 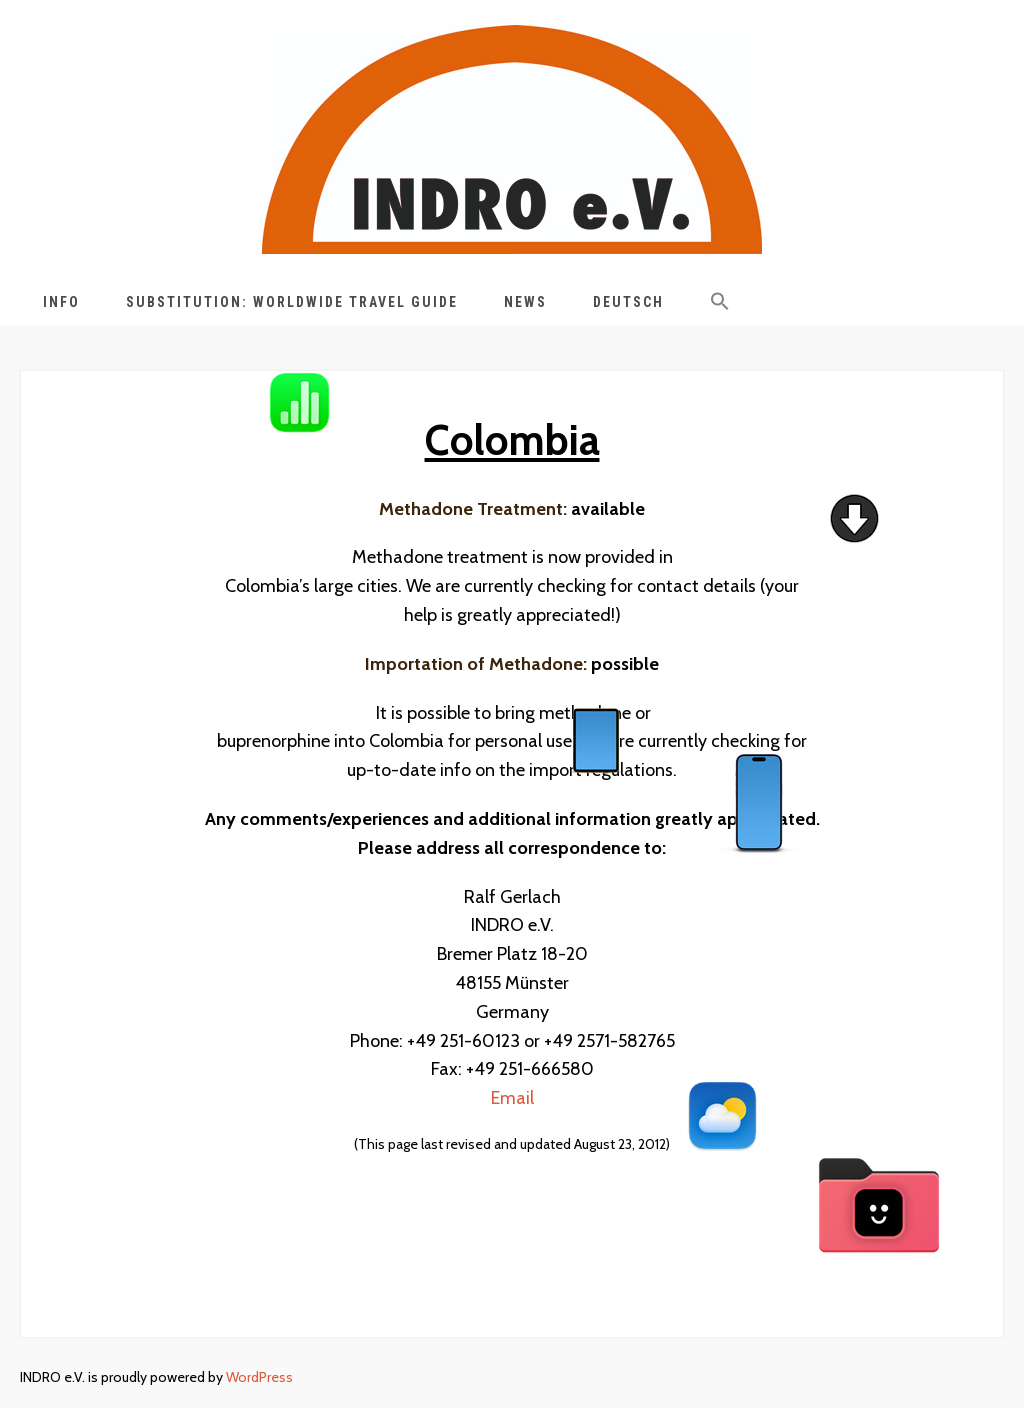 I want to click on iPhone 14 Pro device icon, so click(x=759, y=804).